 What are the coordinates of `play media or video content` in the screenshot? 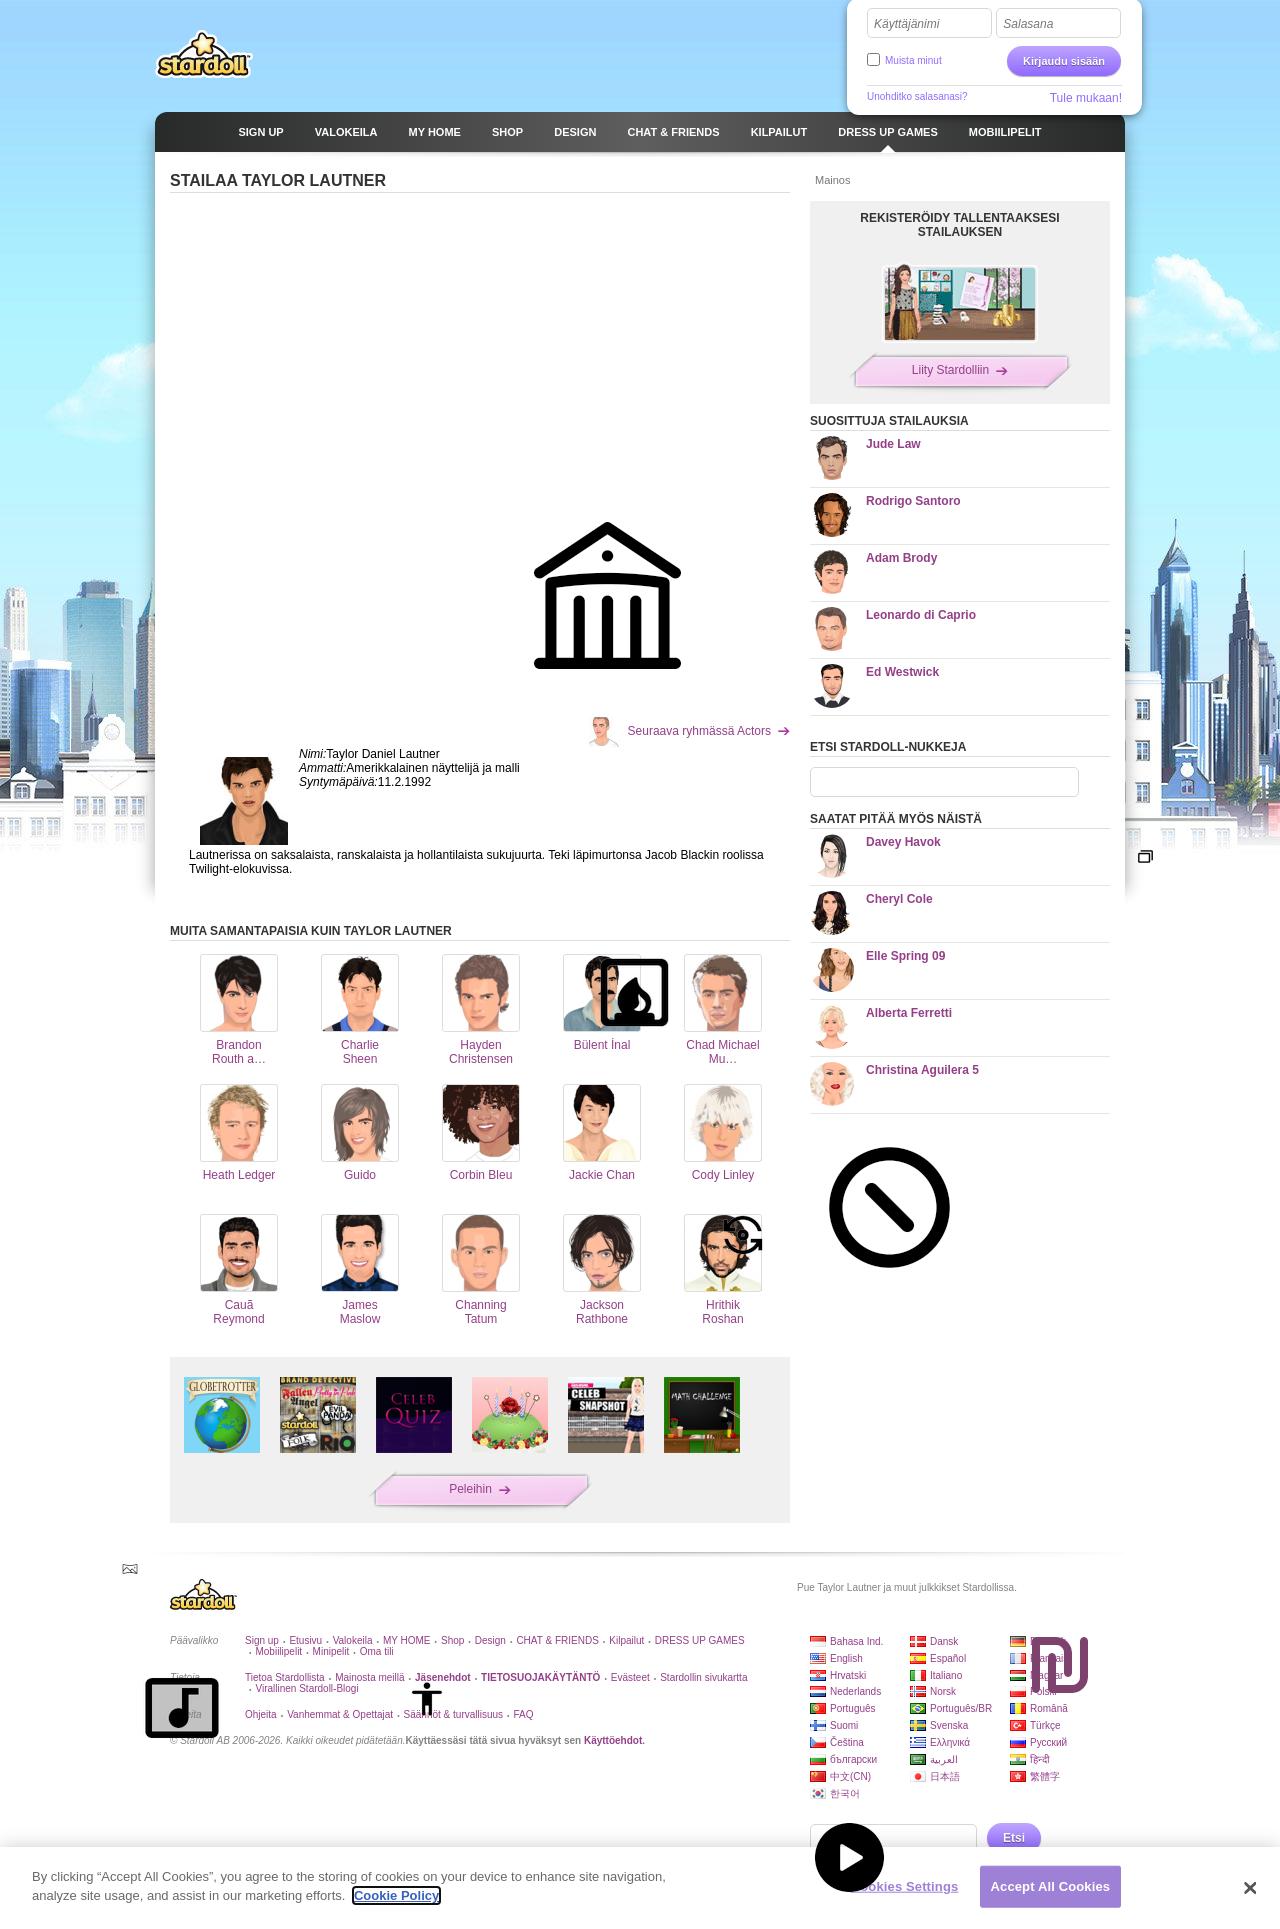 It's located at (849, 1857).